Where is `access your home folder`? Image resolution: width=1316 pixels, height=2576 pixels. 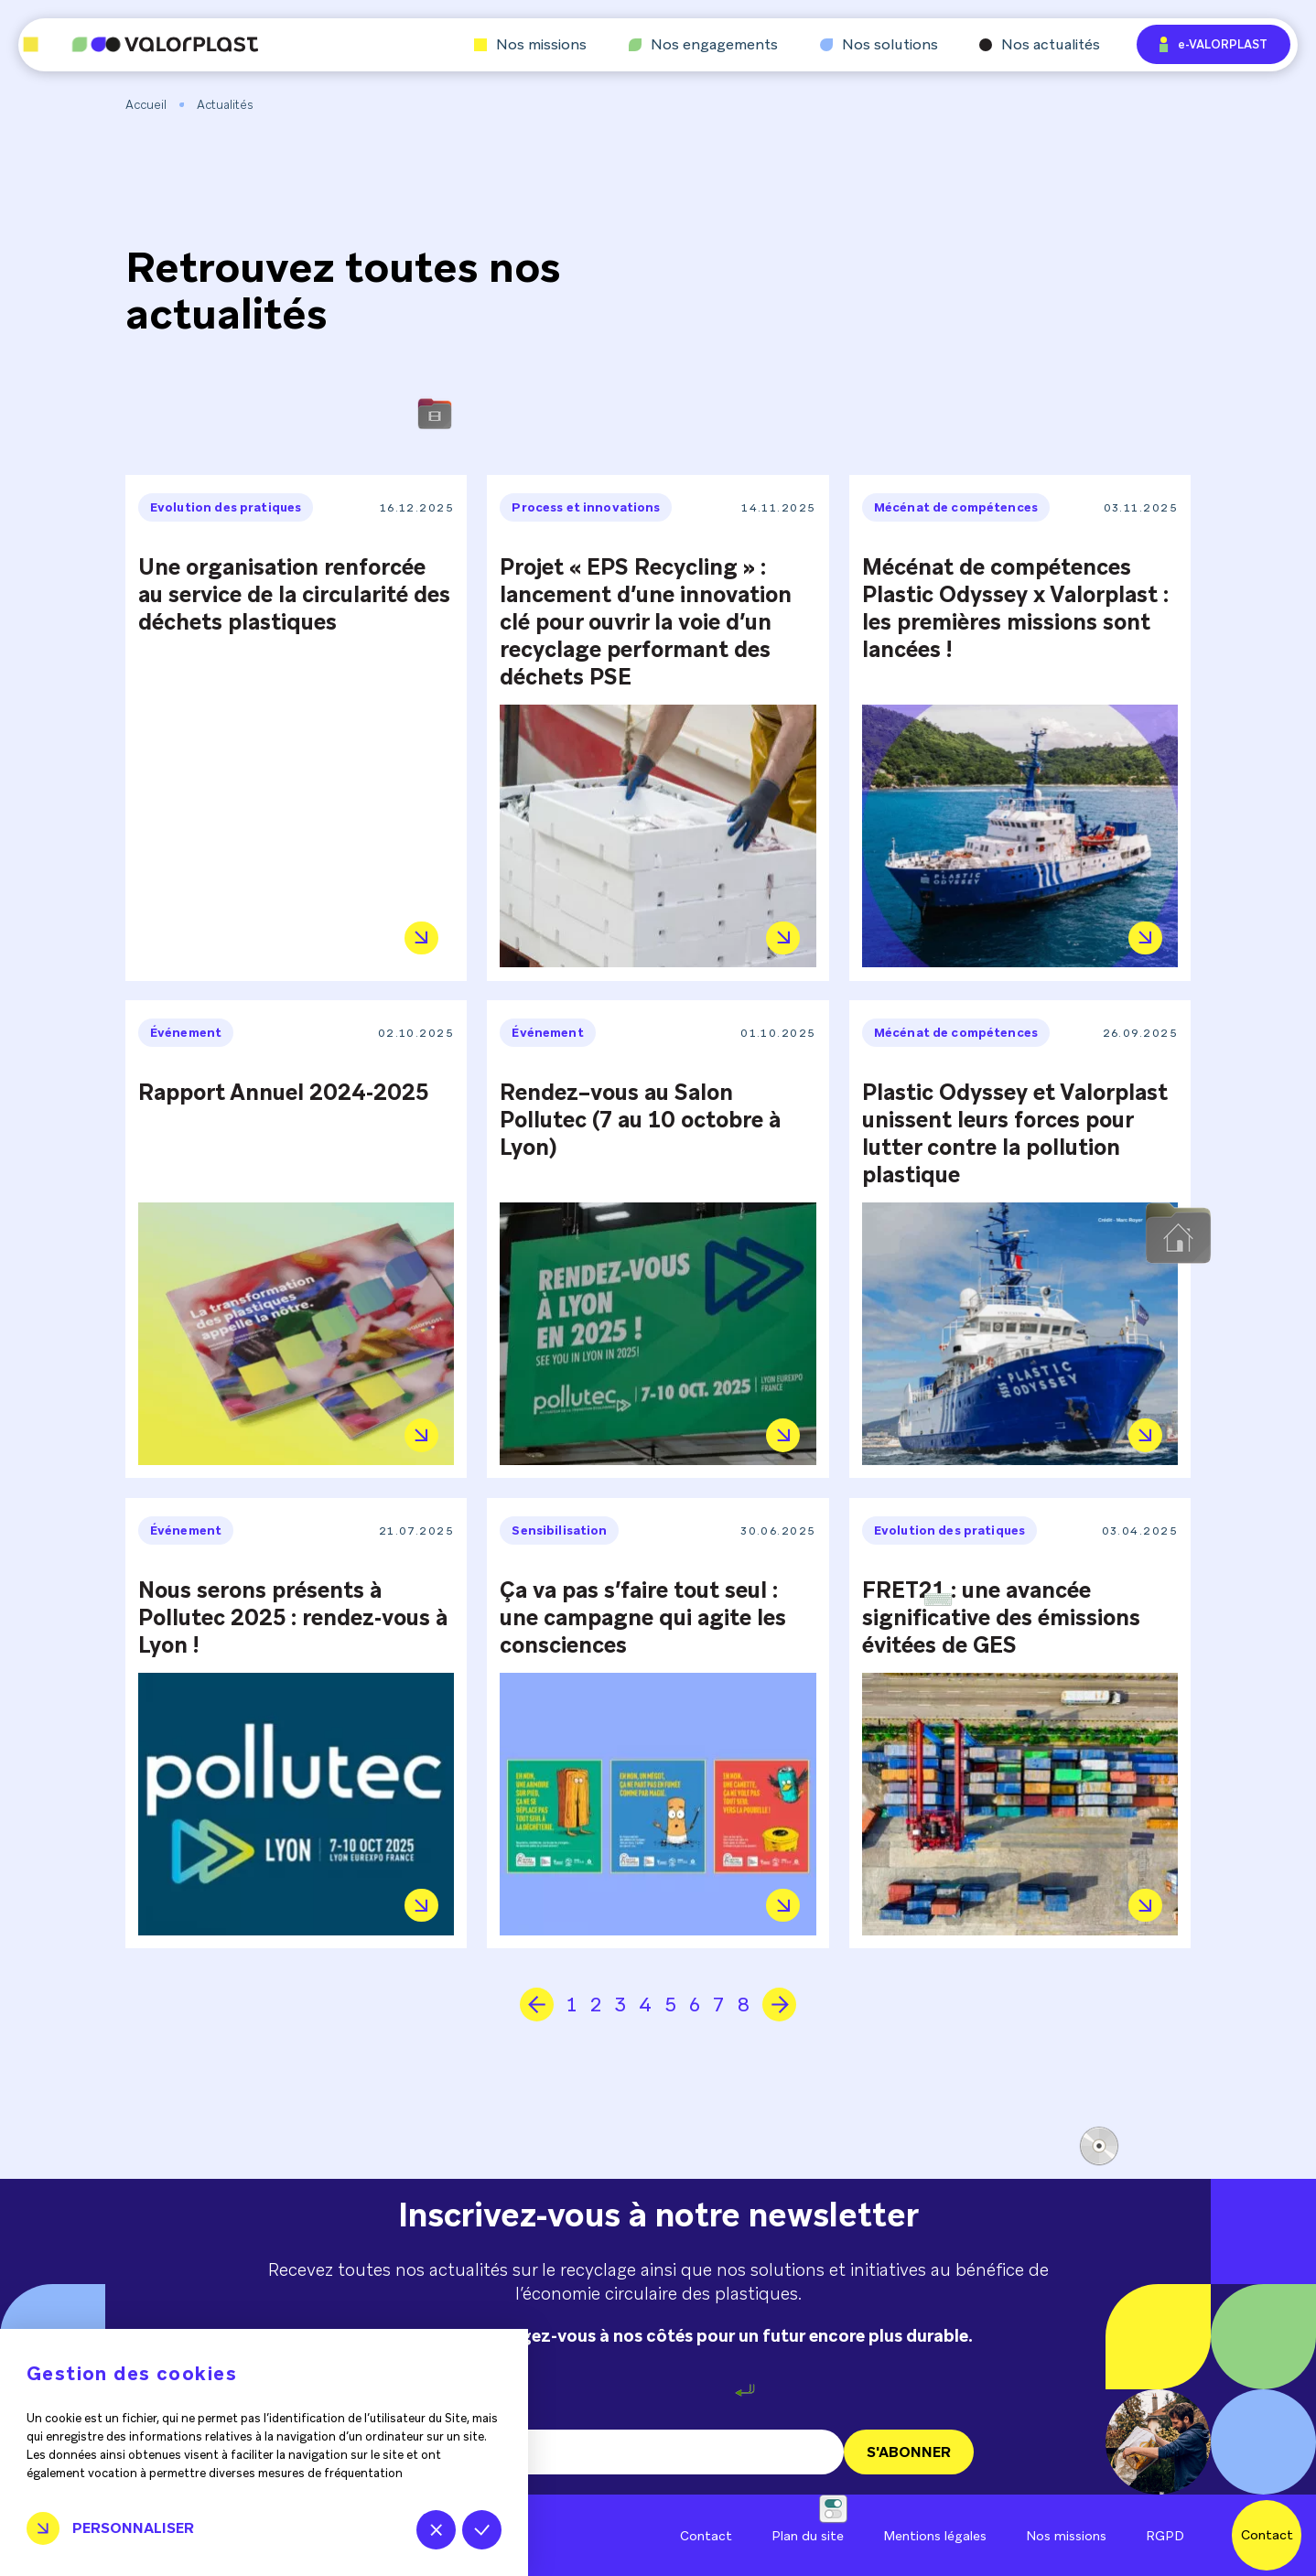 access your home folder is located at coordinates (1178, 1233).